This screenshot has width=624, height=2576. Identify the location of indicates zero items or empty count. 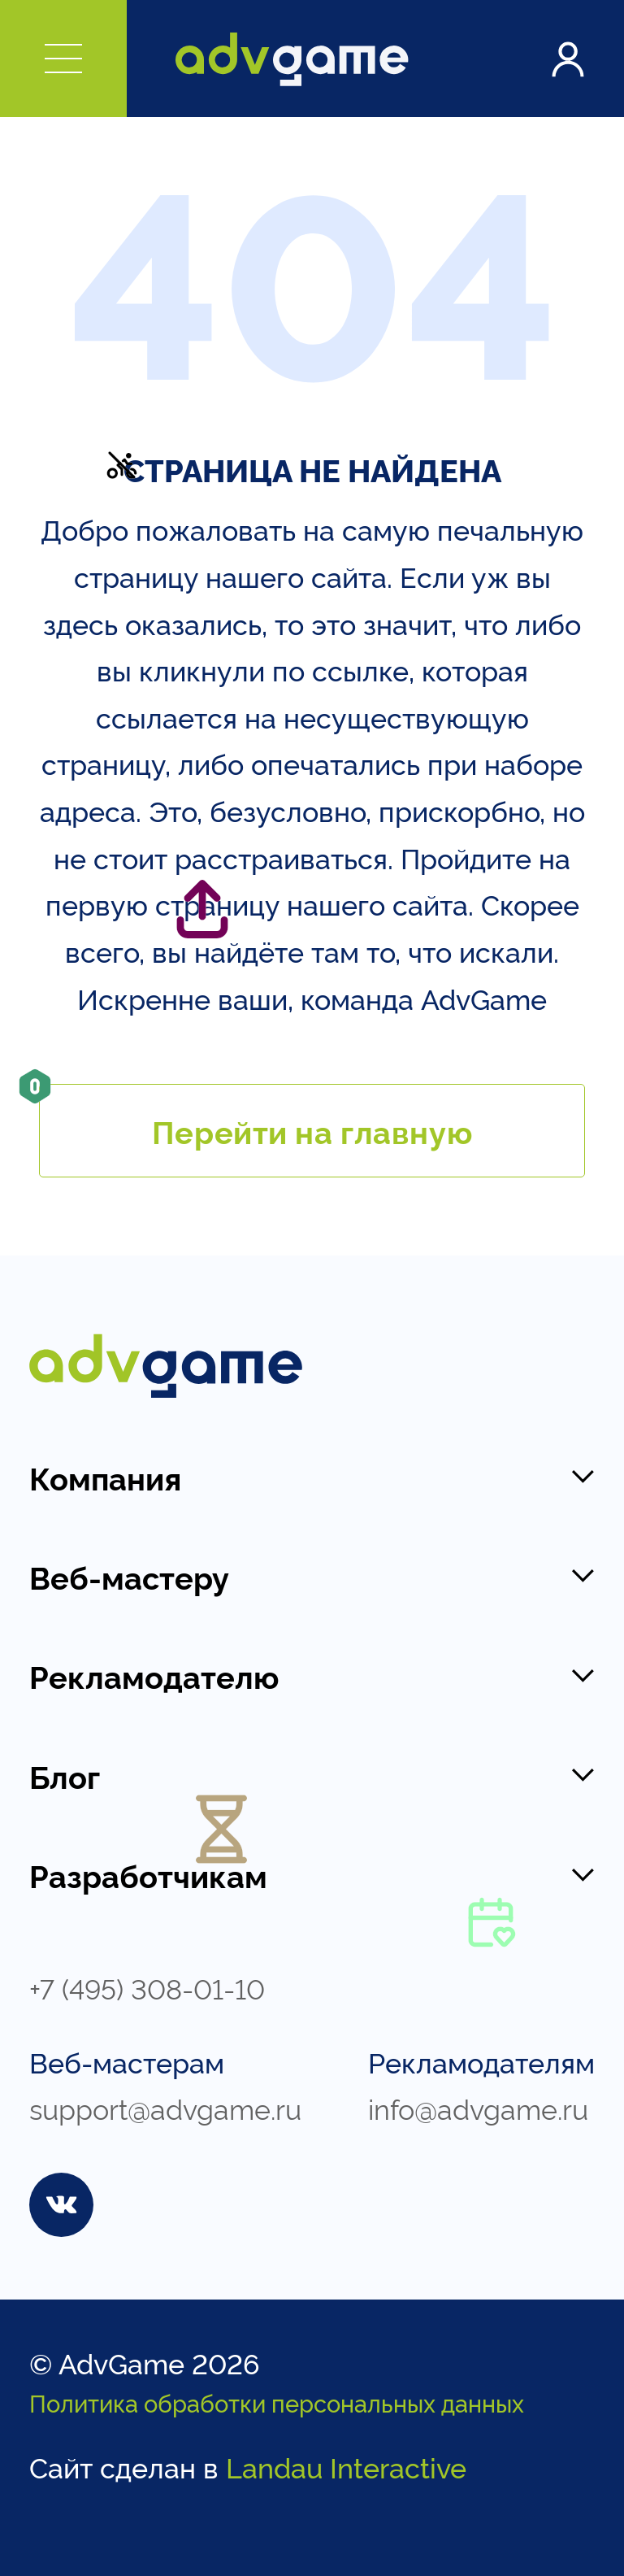
(35, 1086).